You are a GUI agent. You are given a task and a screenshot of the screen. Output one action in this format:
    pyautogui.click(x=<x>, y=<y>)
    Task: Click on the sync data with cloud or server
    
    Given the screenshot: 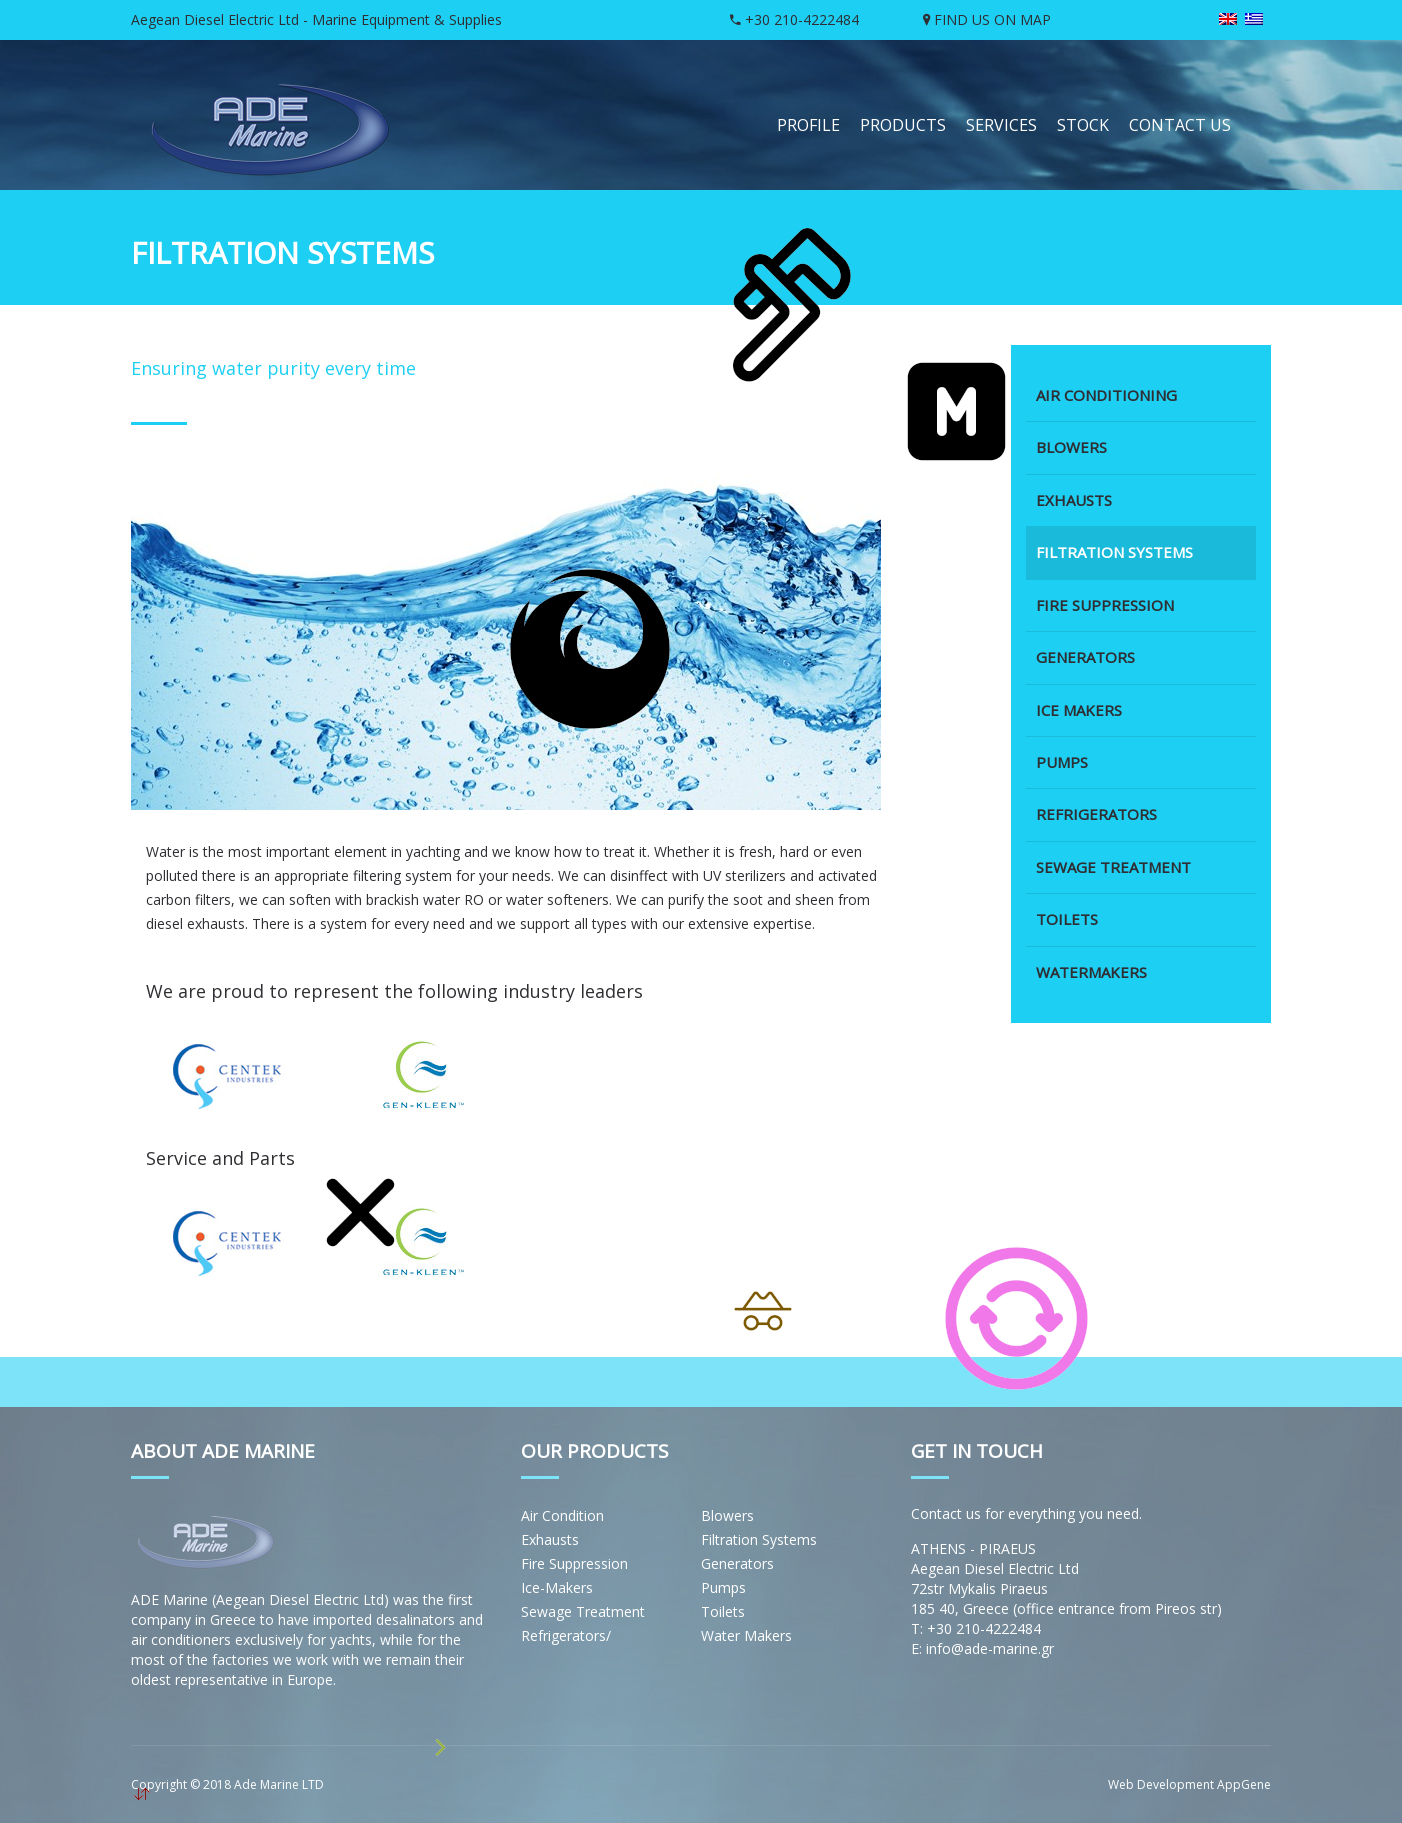 What is the action you would take?
    pyautogui.click(x=1016, y=1318)
    